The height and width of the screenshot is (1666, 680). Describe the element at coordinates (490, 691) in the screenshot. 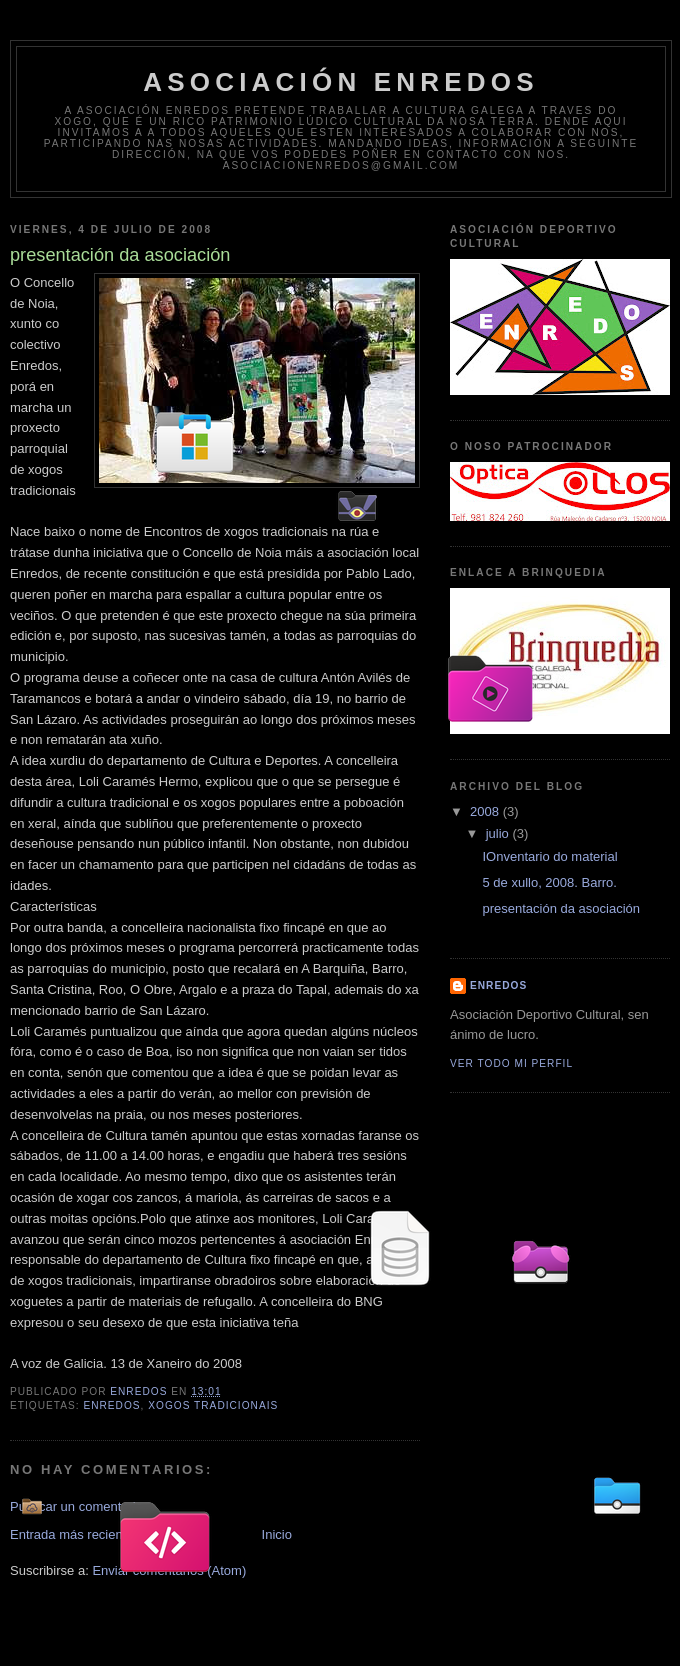

I see `open Adobe Premiere Elements project folder` at that location.